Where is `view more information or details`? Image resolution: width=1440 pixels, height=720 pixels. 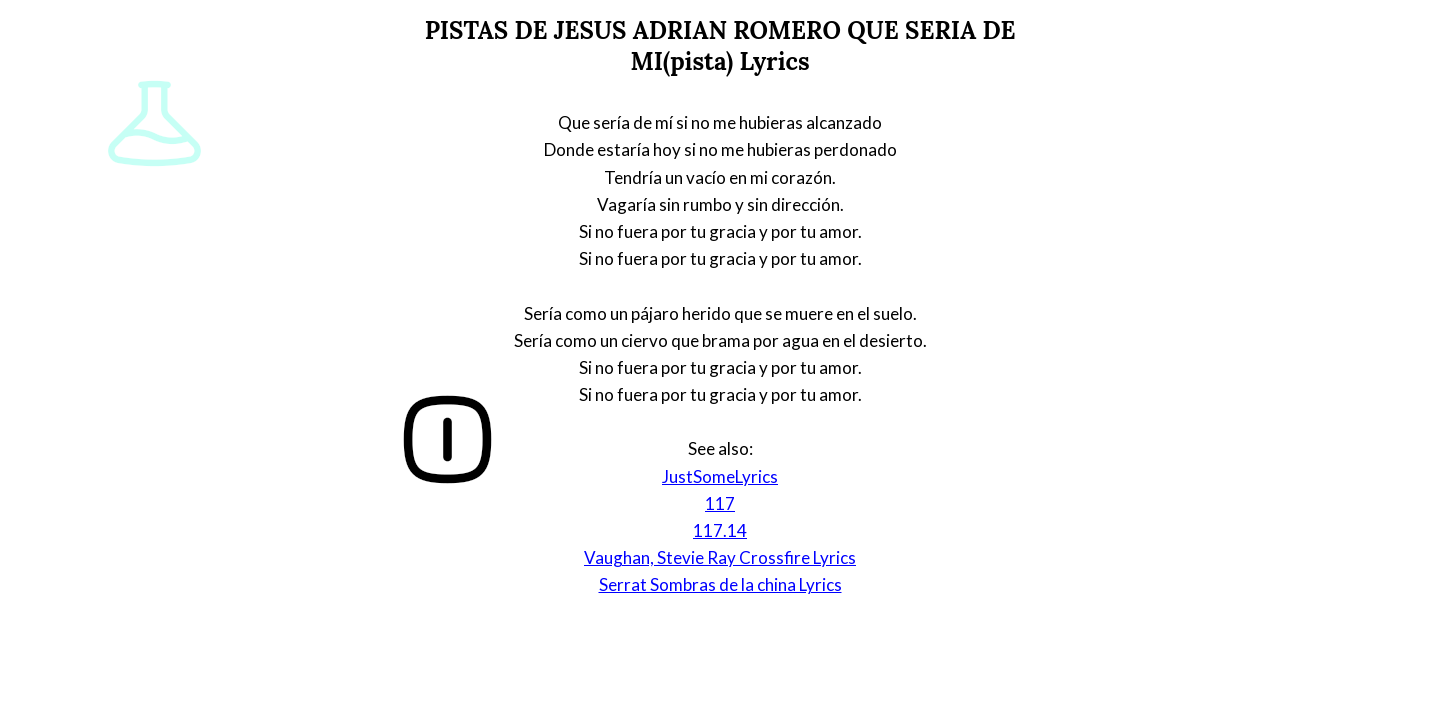
view more information or details is located at coordinates (447, 439).